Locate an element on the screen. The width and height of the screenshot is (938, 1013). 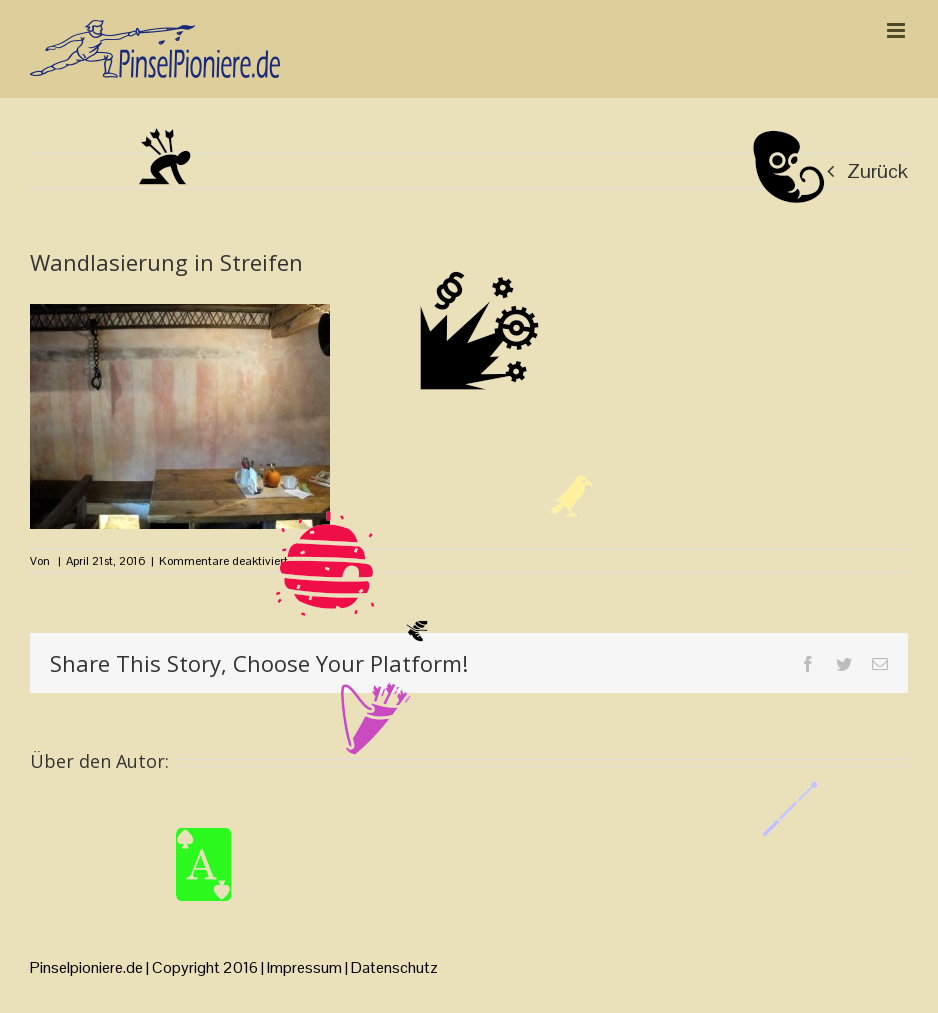
equip melee weapon in game inventory is located at coordinates (790, 809).